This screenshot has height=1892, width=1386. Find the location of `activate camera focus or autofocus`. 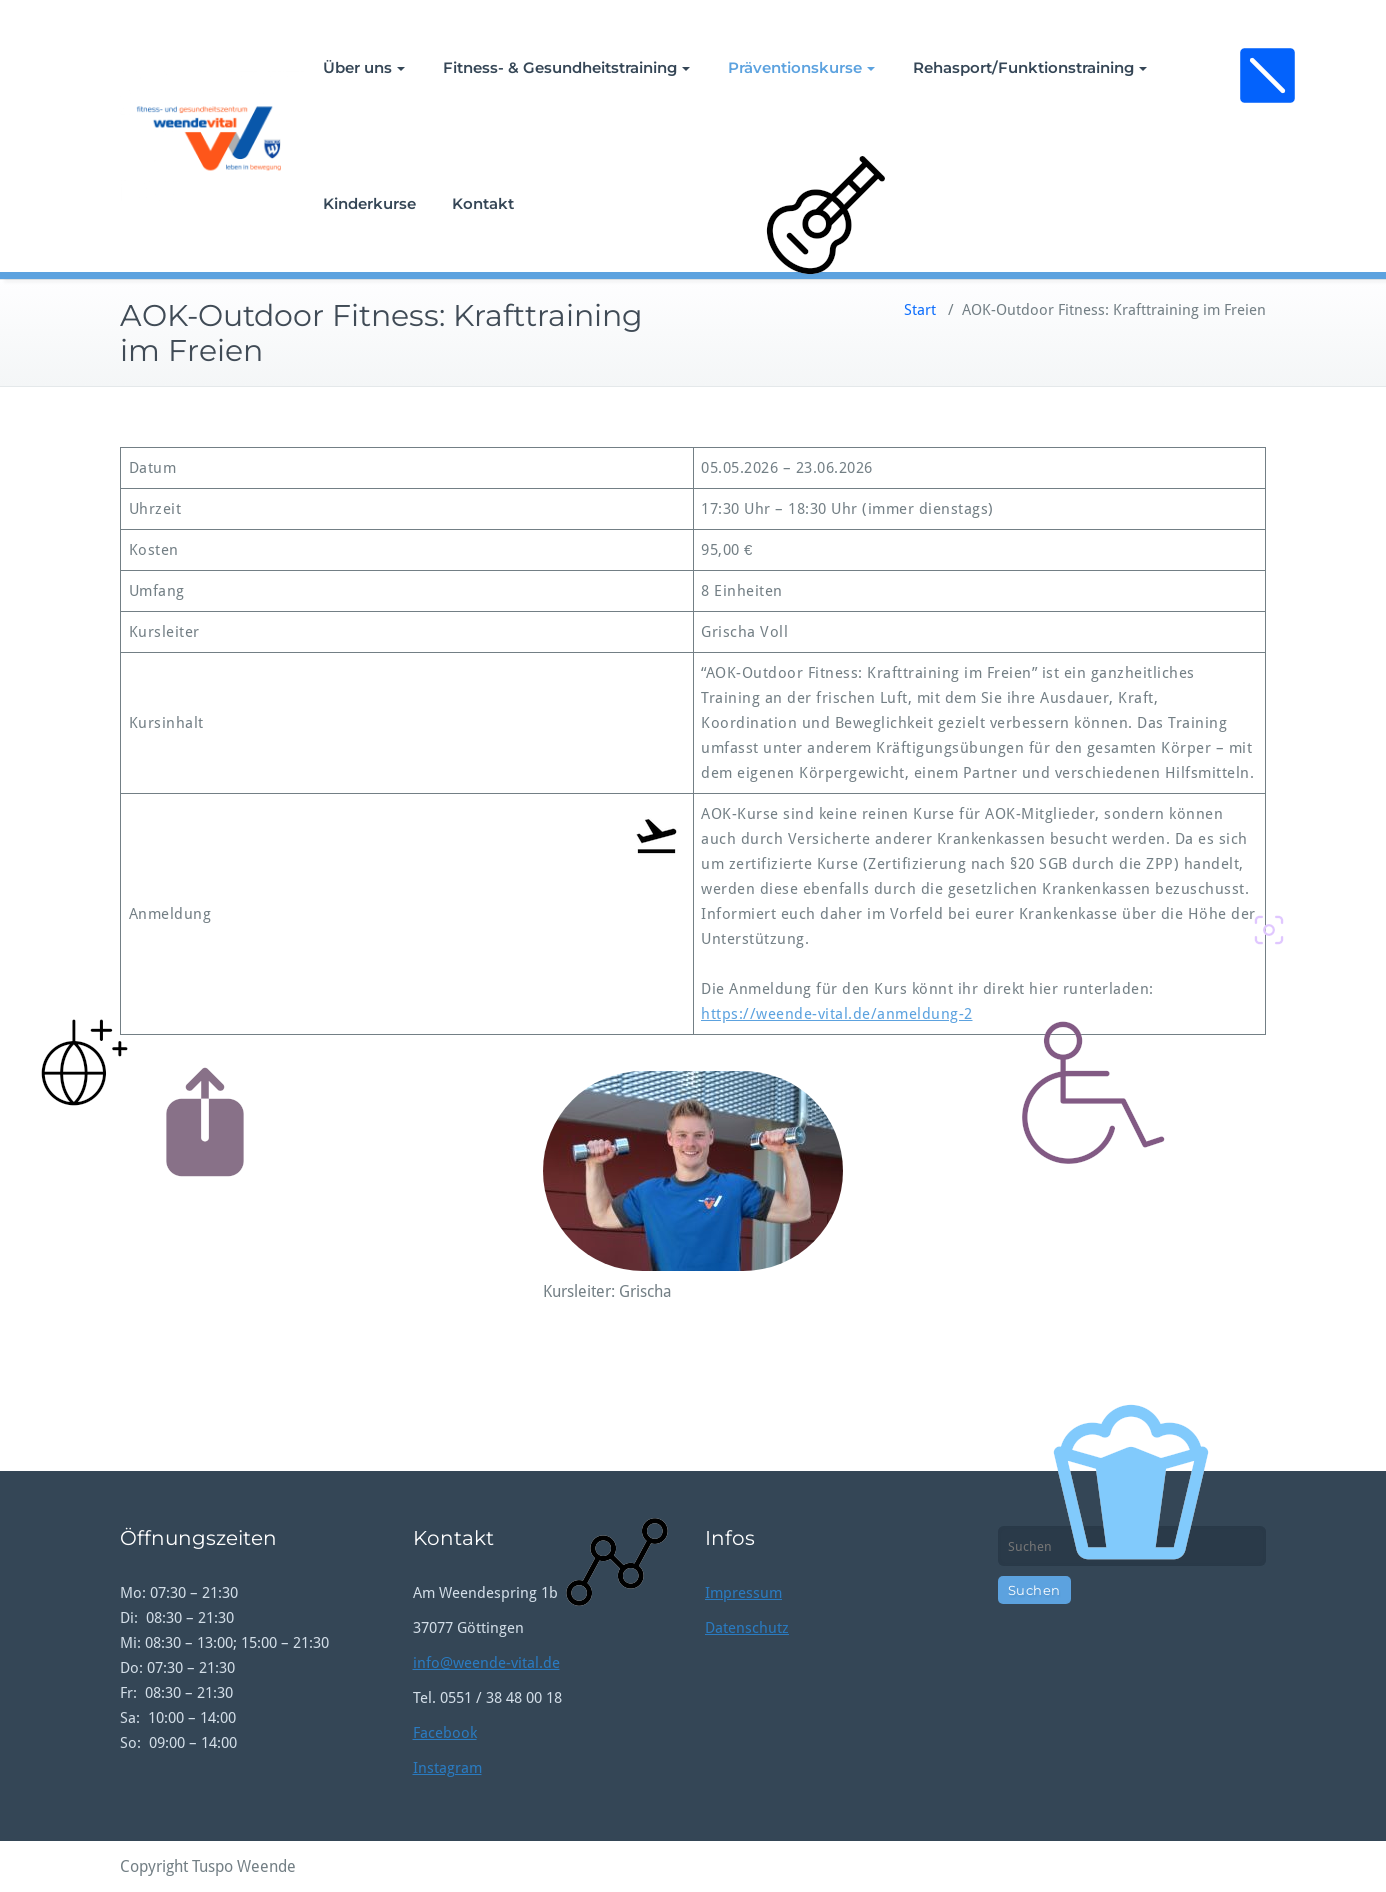

activate camera focus or autofocus is located at coordinates (1269, 930).